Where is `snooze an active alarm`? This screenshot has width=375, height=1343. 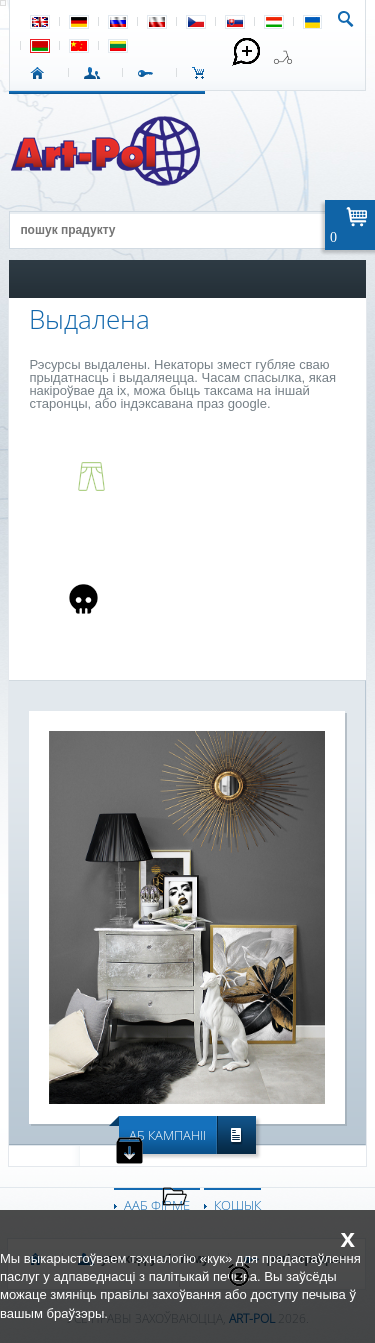 snooze an active alarm is located at coordinates (239, 1275).